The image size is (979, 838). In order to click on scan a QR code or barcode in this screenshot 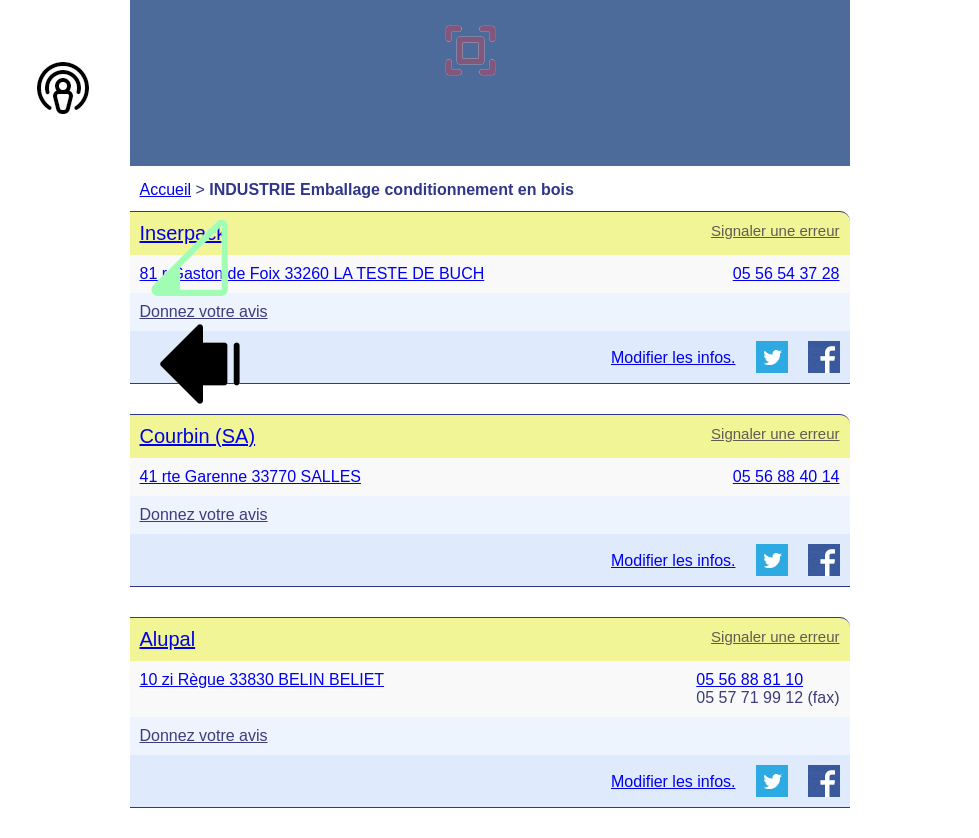, I will do `click(470, 50)`.